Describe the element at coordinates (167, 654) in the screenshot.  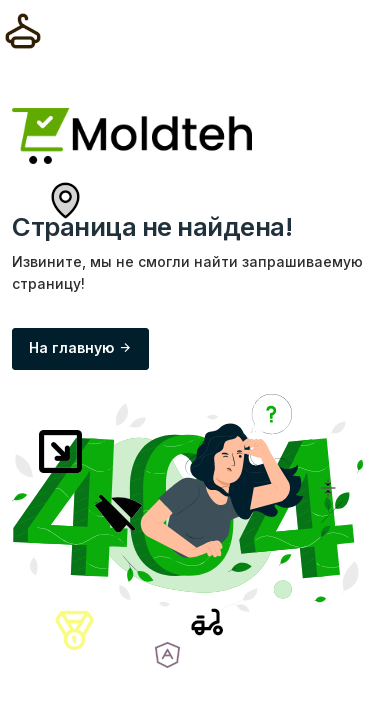
I see `Angular framework logo` at that location.